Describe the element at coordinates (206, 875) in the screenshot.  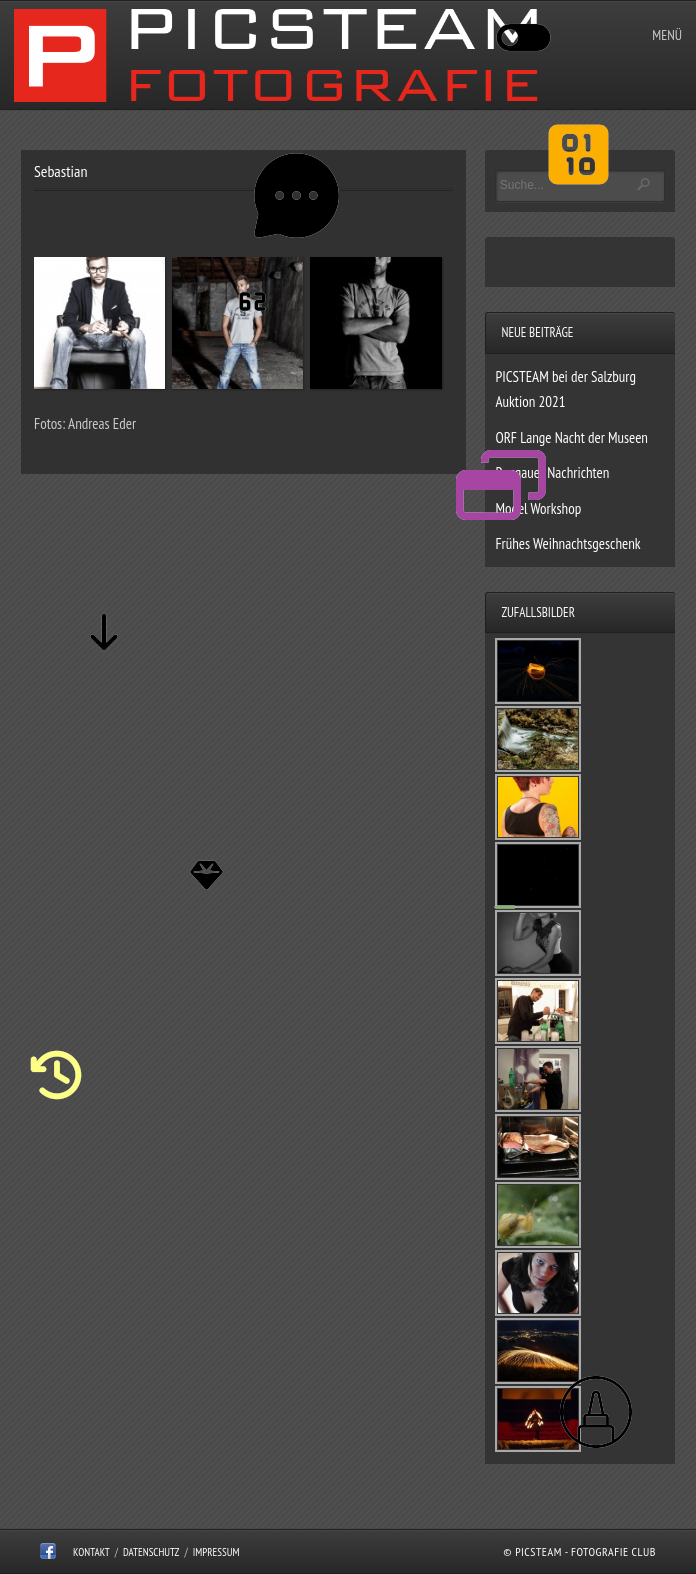
I see `indicates premium or valuable content` at that location.